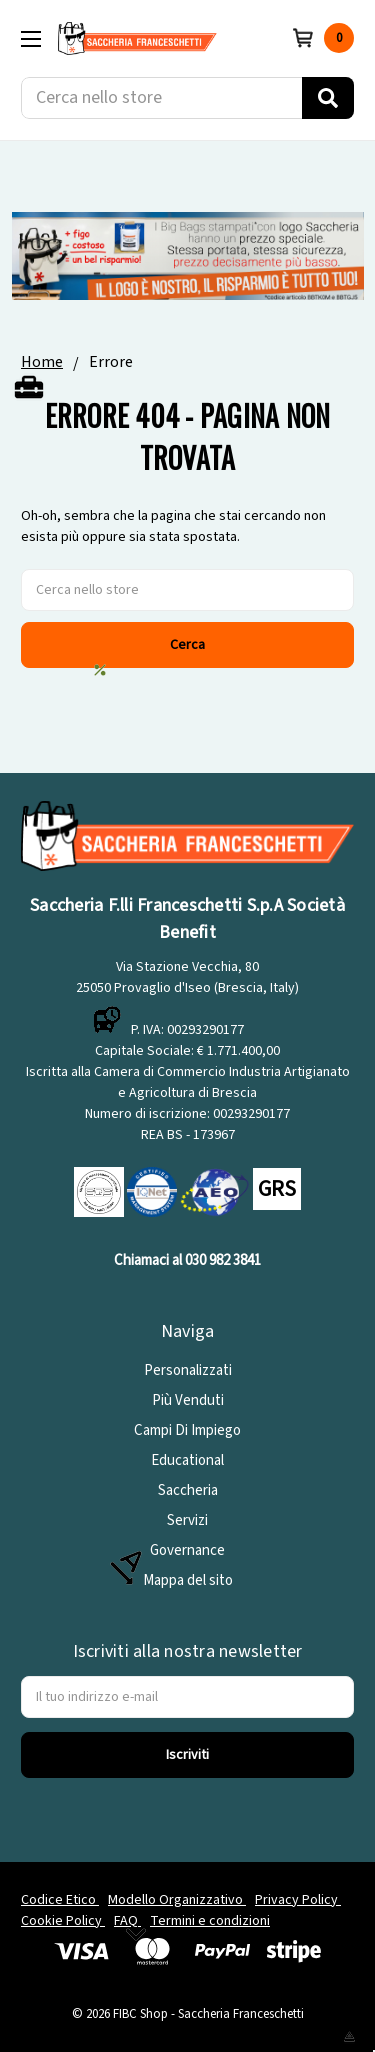 This screenshot has width=375, height=2052. What do you see at coordinates (136, 1934) in the screenshot?
I see `expand a collapsed section or menu` at bounding box center [136, 1934].